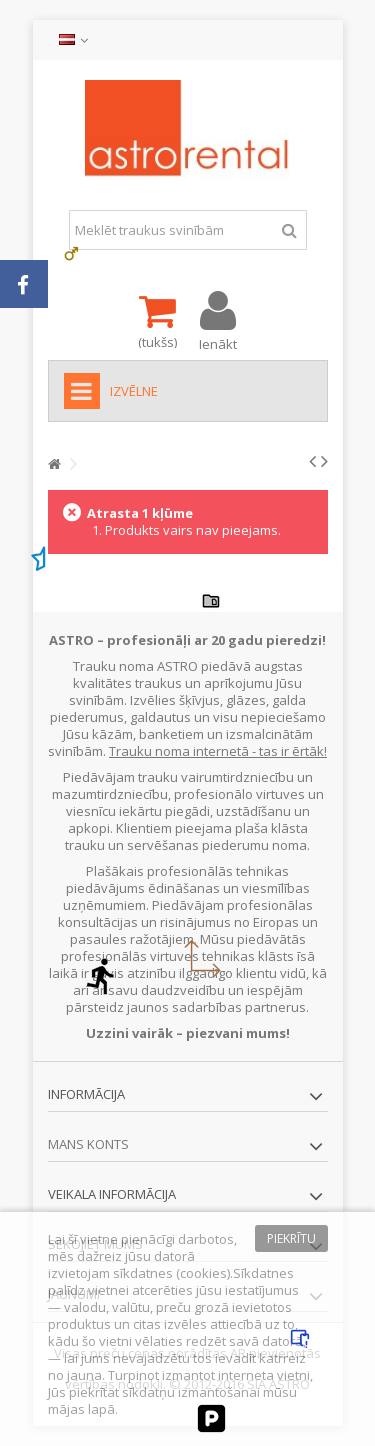  What do you see at coordinates (102, 976) in the screenshot?
I see `get walking or running directions` at bounding box center [102, 976].